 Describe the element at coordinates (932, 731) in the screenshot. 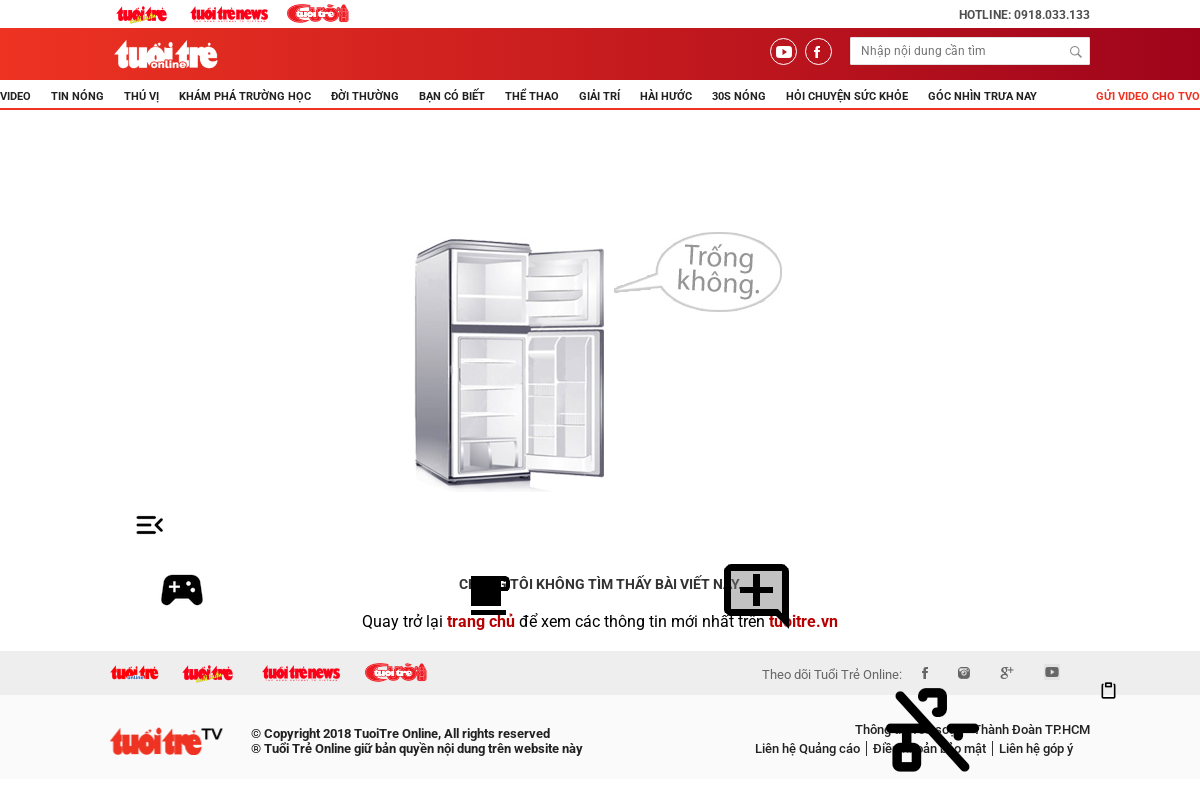

I see `network connection unavailable` at that location.